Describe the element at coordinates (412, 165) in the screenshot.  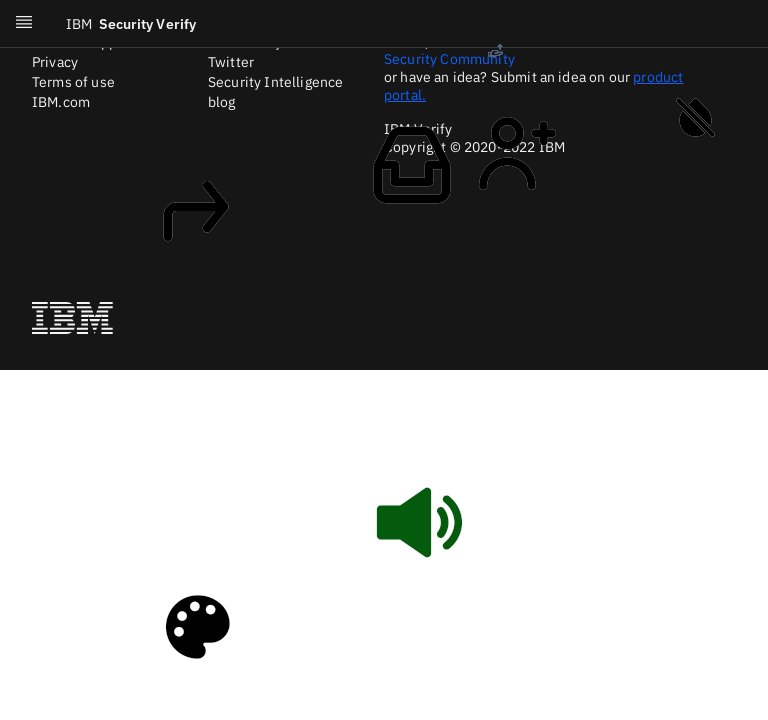
I see `view your inbox` at that location.